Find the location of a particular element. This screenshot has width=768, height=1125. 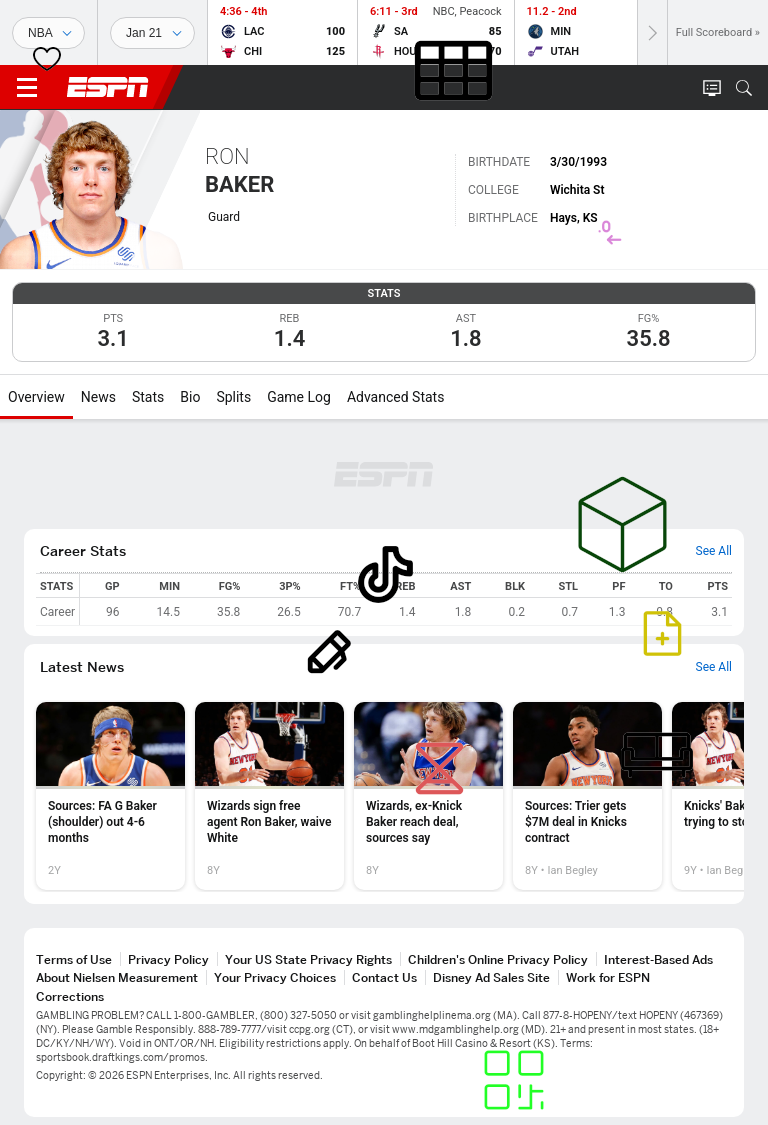

scan or generate a qr code is located at coordinates (514, 1080).